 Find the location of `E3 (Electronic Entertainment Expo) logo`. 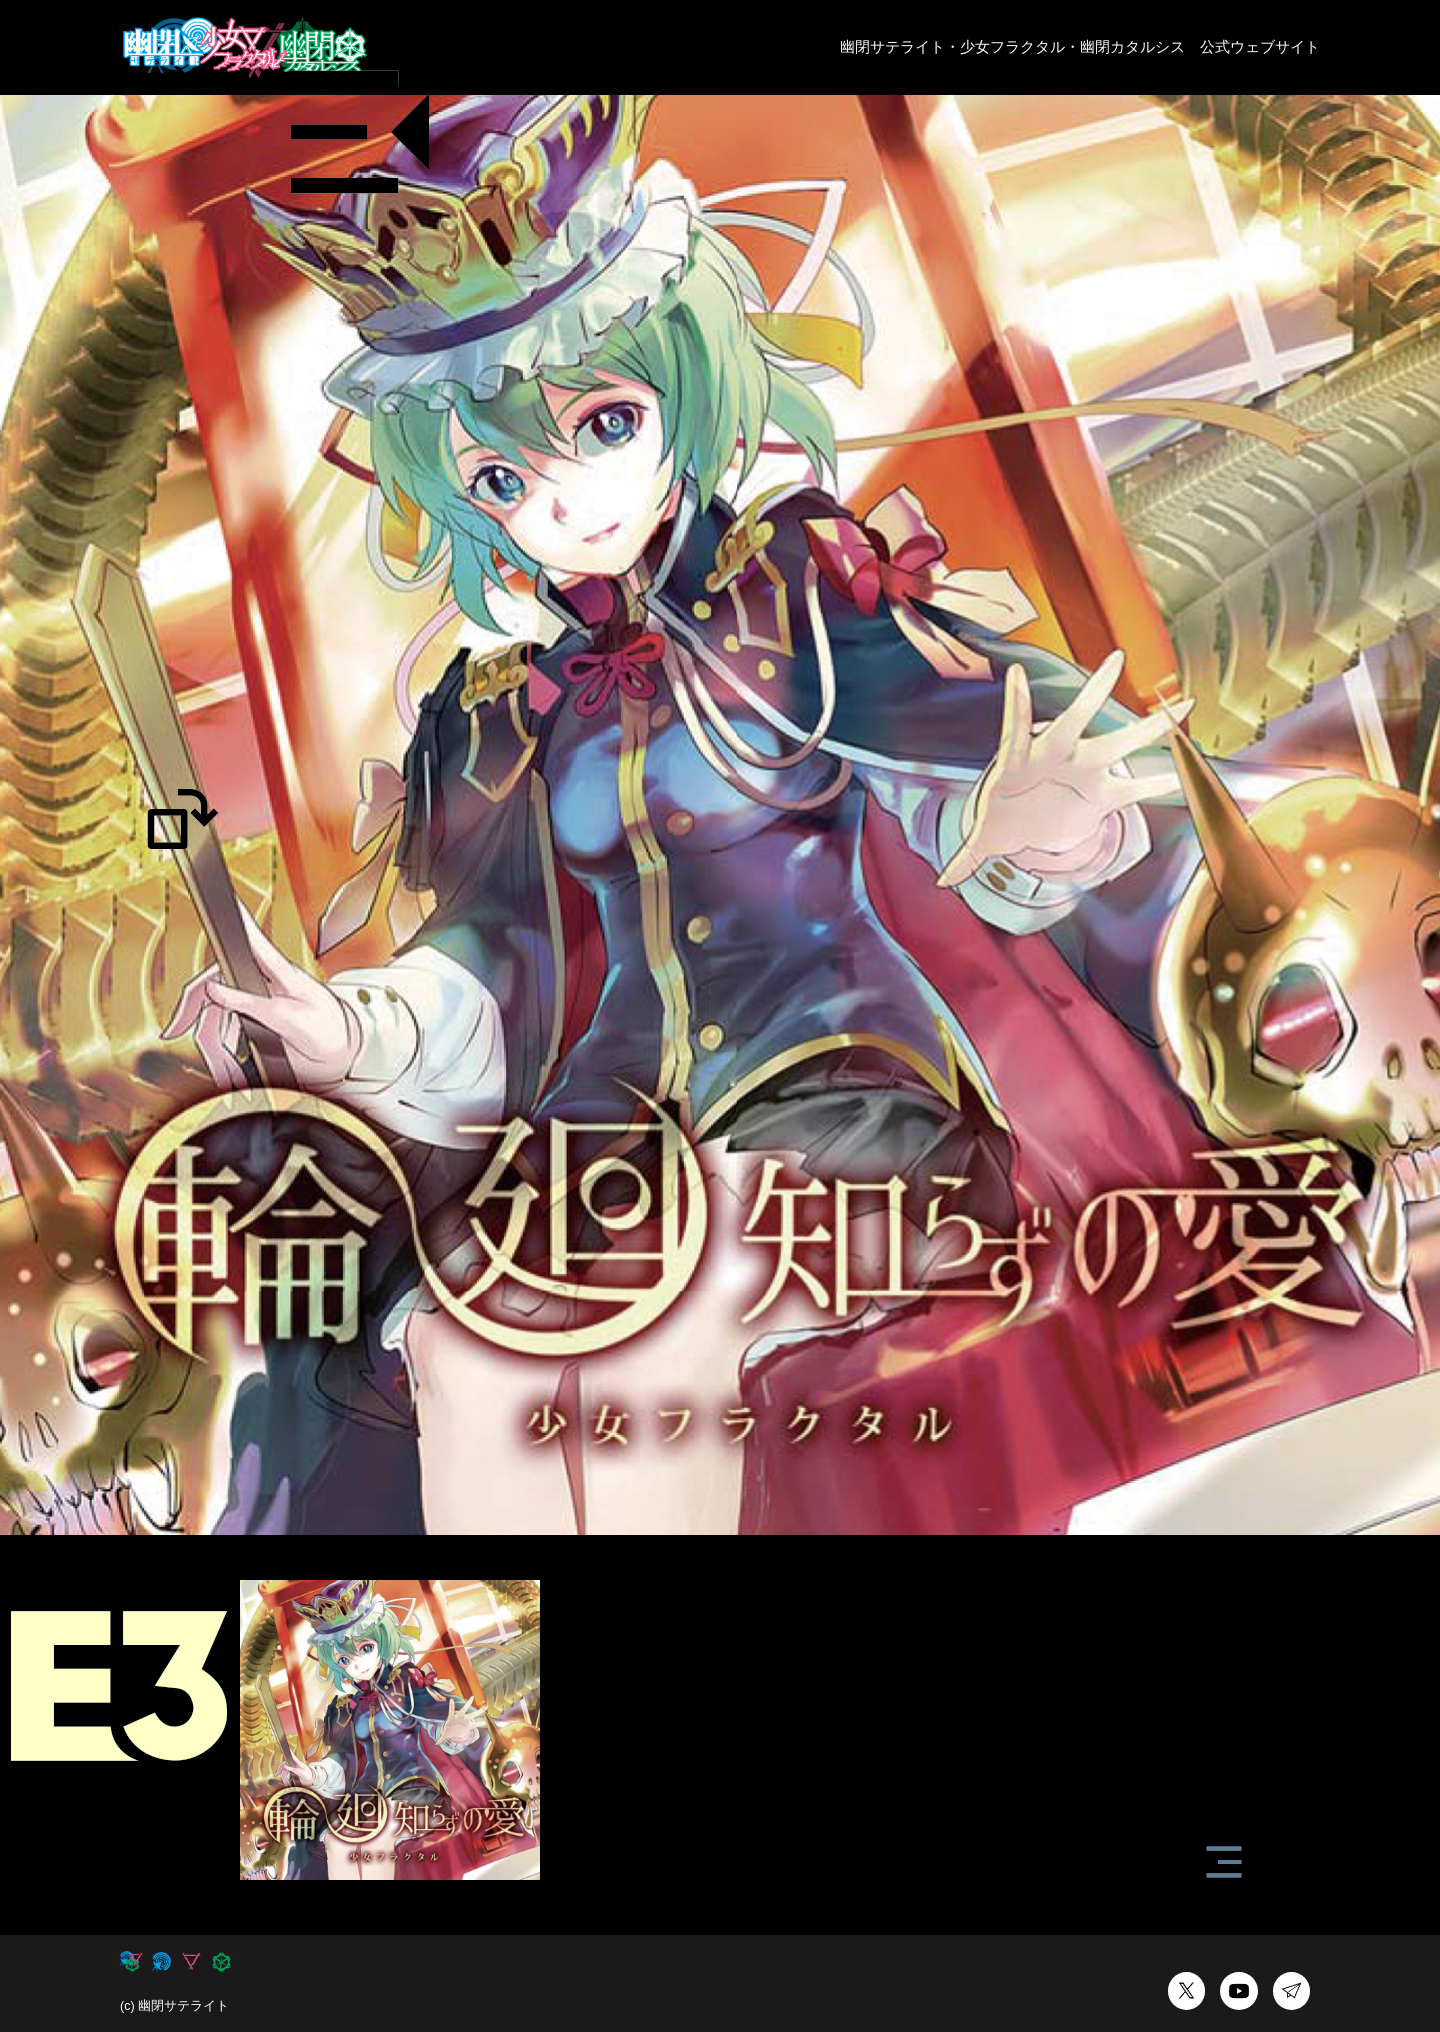

E3 (Electronic Entertainment Expo) logo is located at coordinates (119, 1686).